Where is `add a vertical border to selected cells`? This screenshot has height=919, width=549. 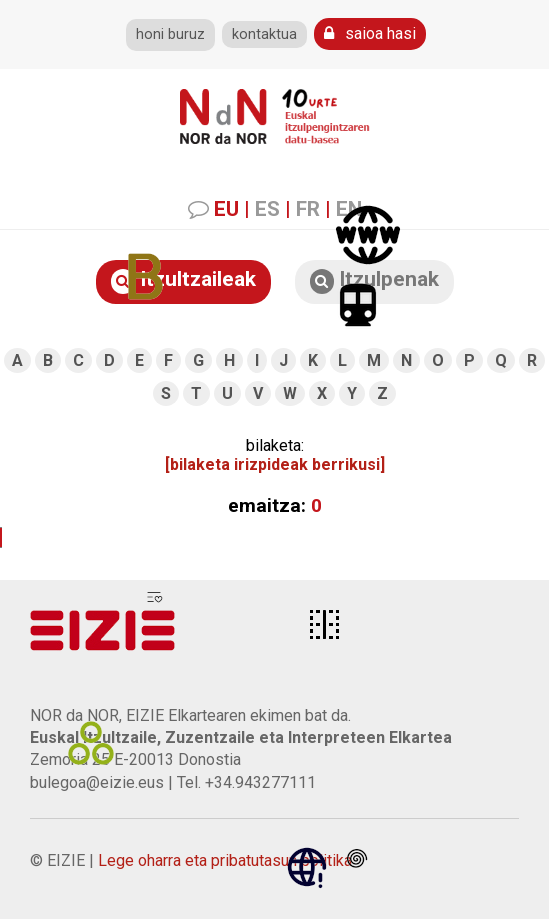 add a vertical border to selected cells is located at coordinates (324, 624).